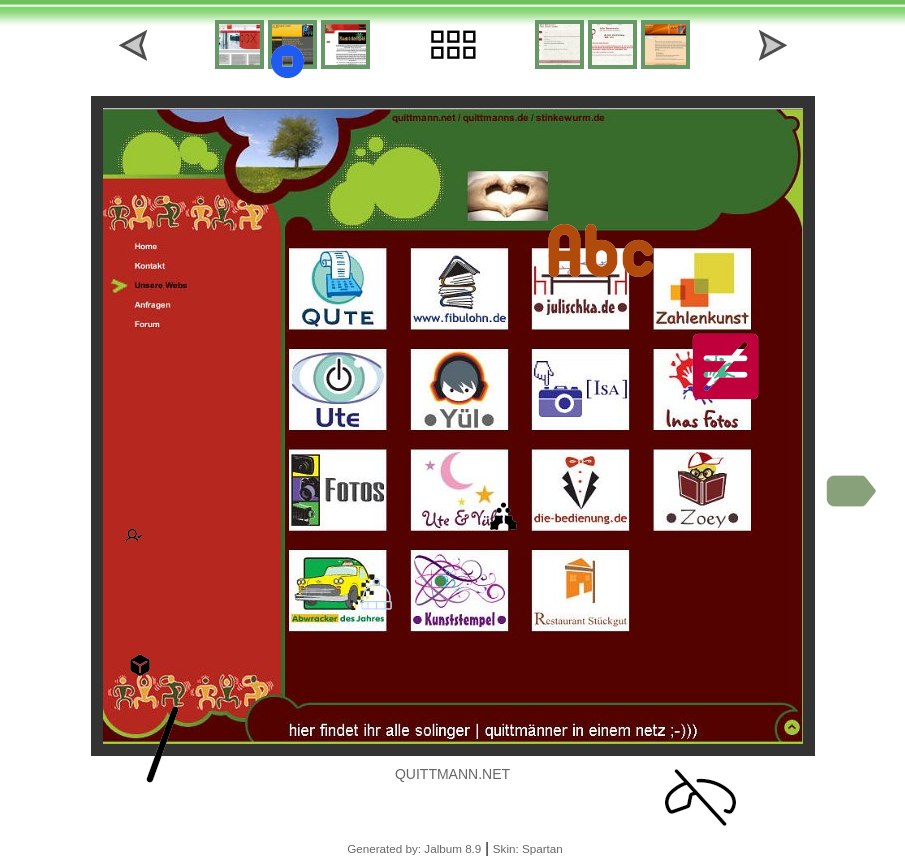  I want to click on indicates a disabled or unavailable feature, so click(162, 744).